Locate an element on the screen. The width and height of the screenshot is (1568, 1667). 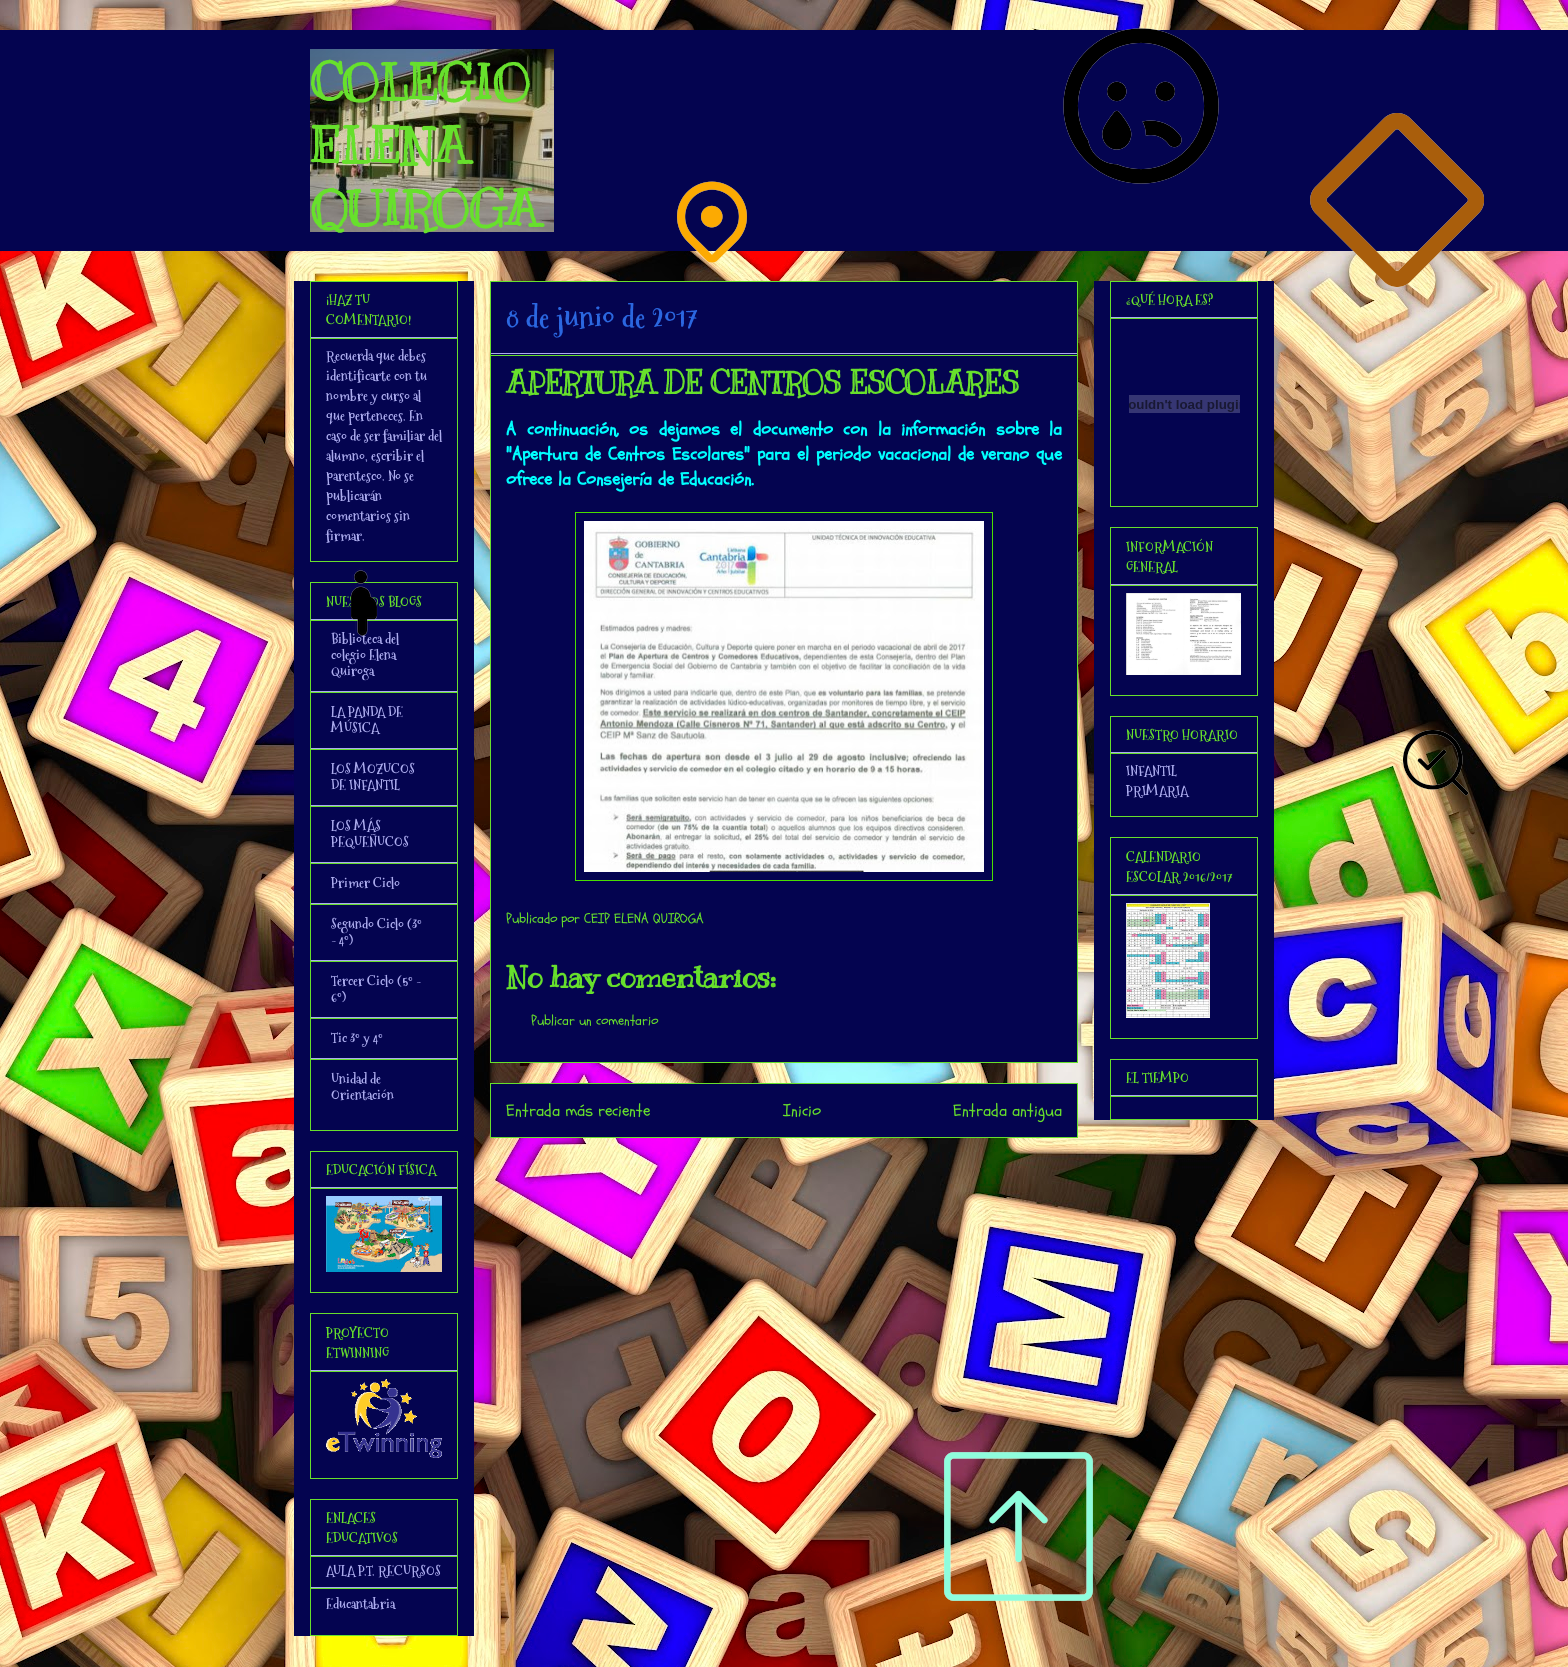
indicates premium or special status is located at coordinates (1397, 200).